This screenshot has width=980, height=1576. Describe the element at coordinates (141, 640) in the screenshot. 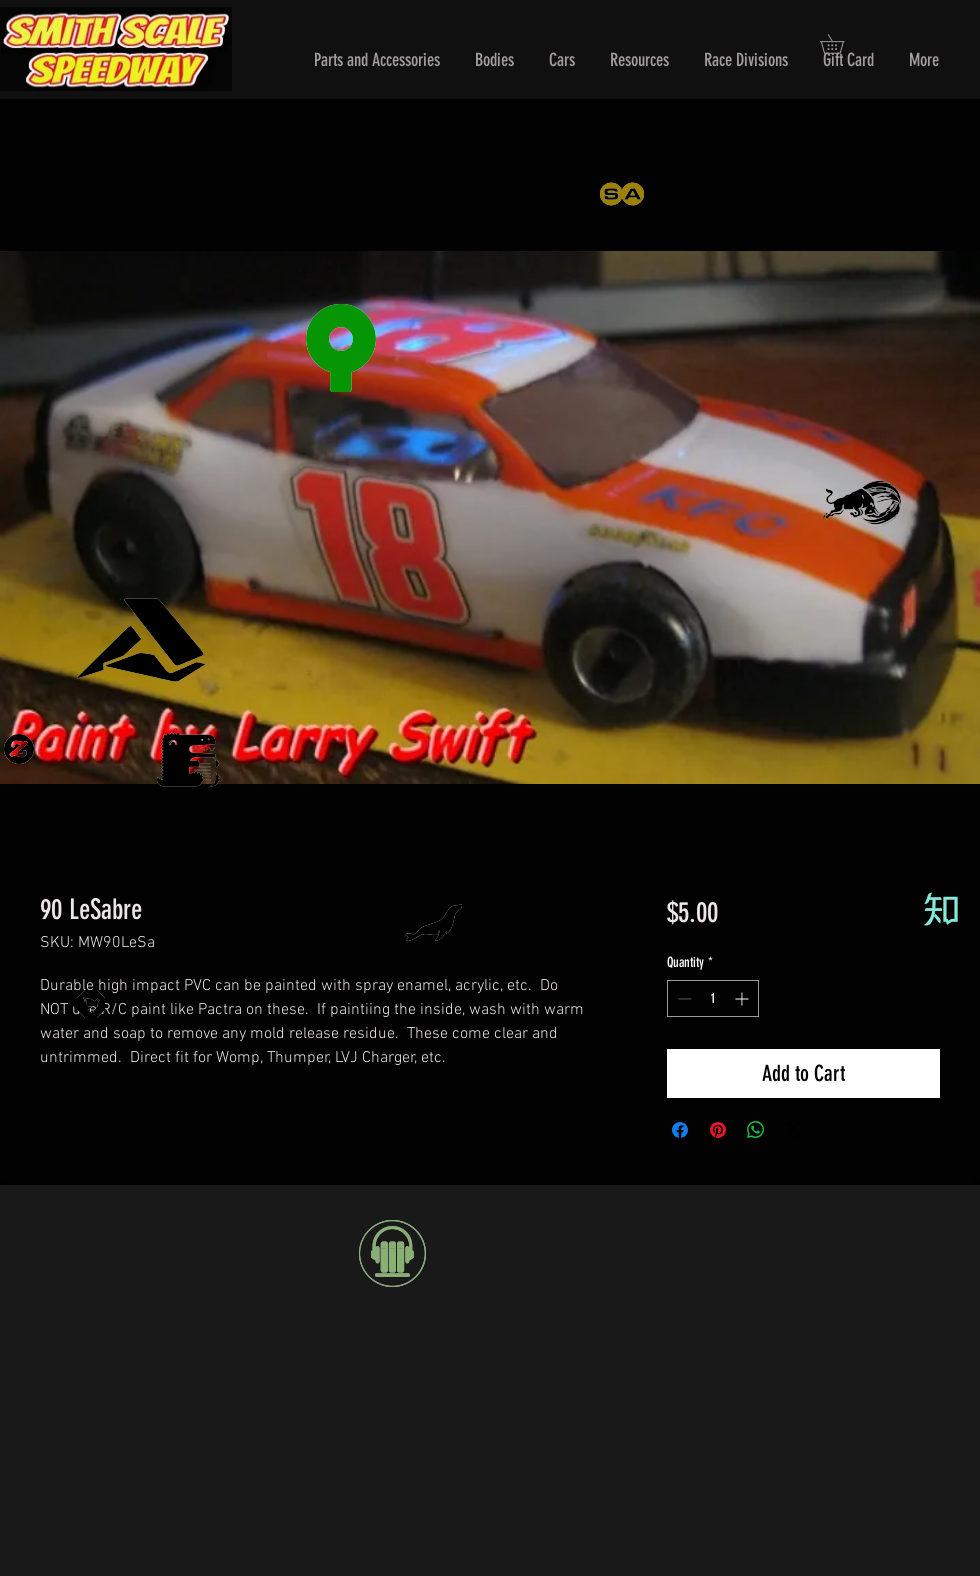

I see `accusoft company logo` at that location.